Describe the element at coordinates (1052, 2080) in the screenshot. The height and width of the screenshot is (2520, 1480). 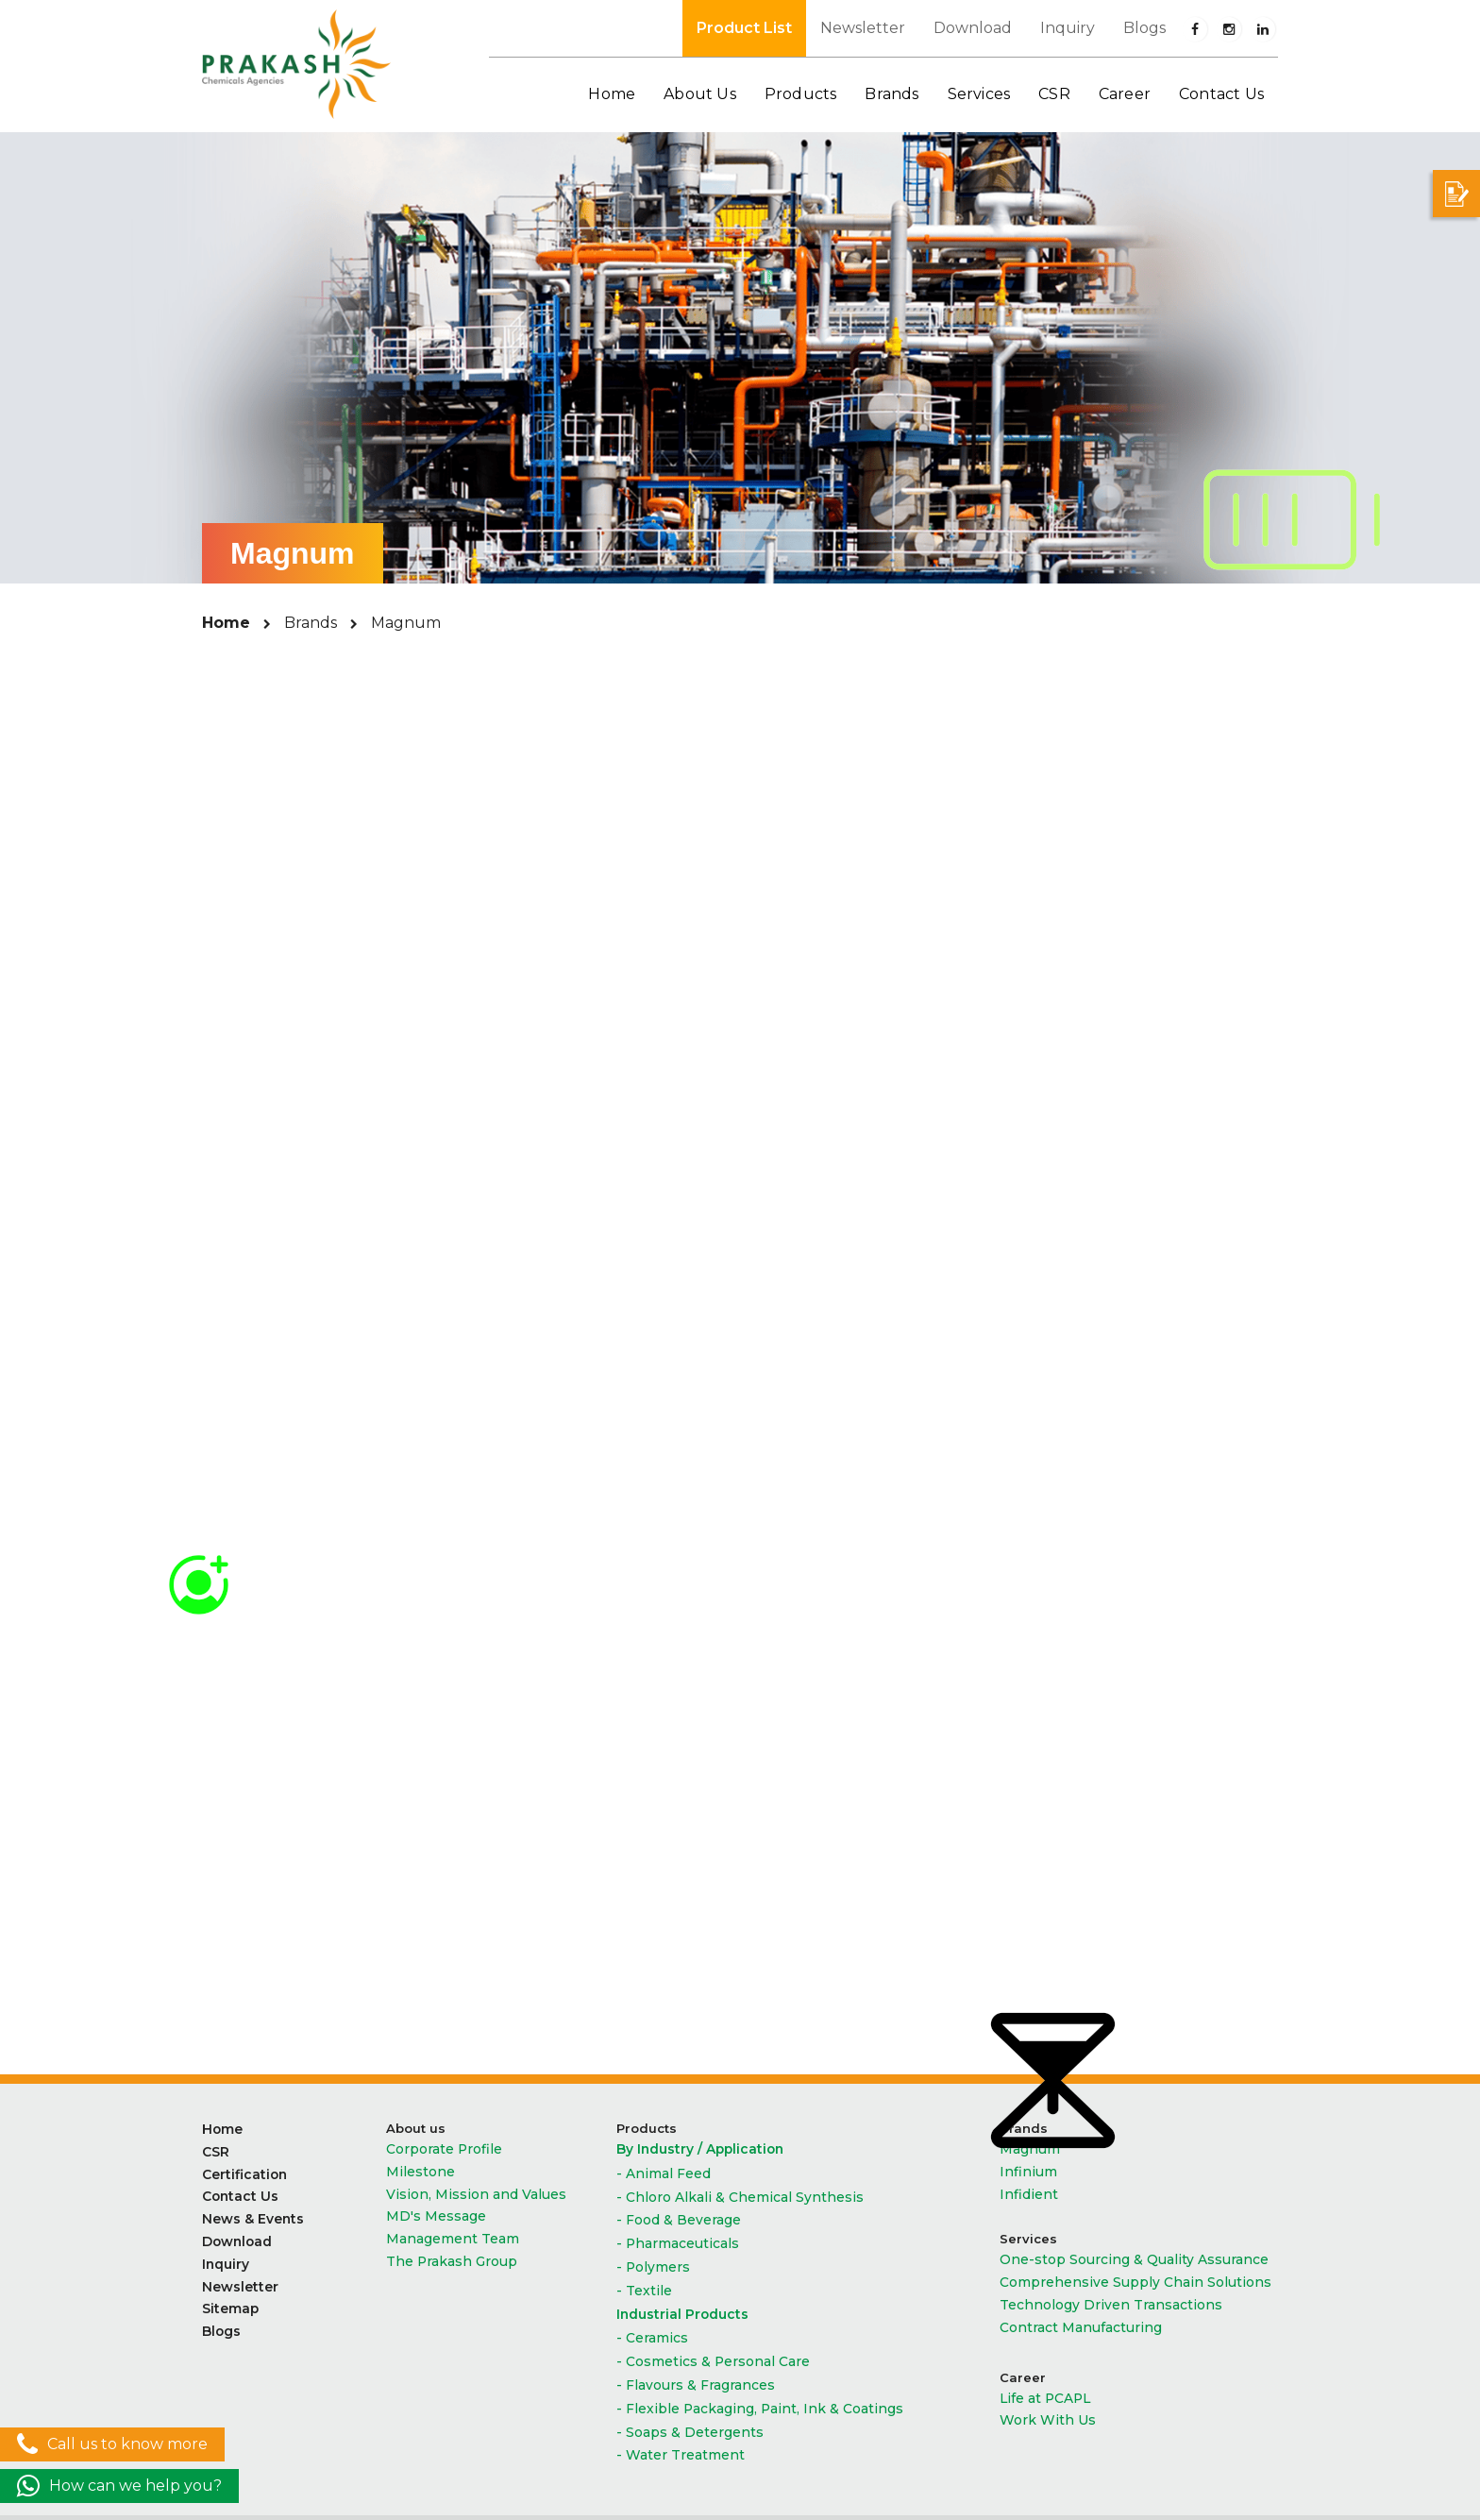
I see `indicates a process is in progress or loading` at that location.